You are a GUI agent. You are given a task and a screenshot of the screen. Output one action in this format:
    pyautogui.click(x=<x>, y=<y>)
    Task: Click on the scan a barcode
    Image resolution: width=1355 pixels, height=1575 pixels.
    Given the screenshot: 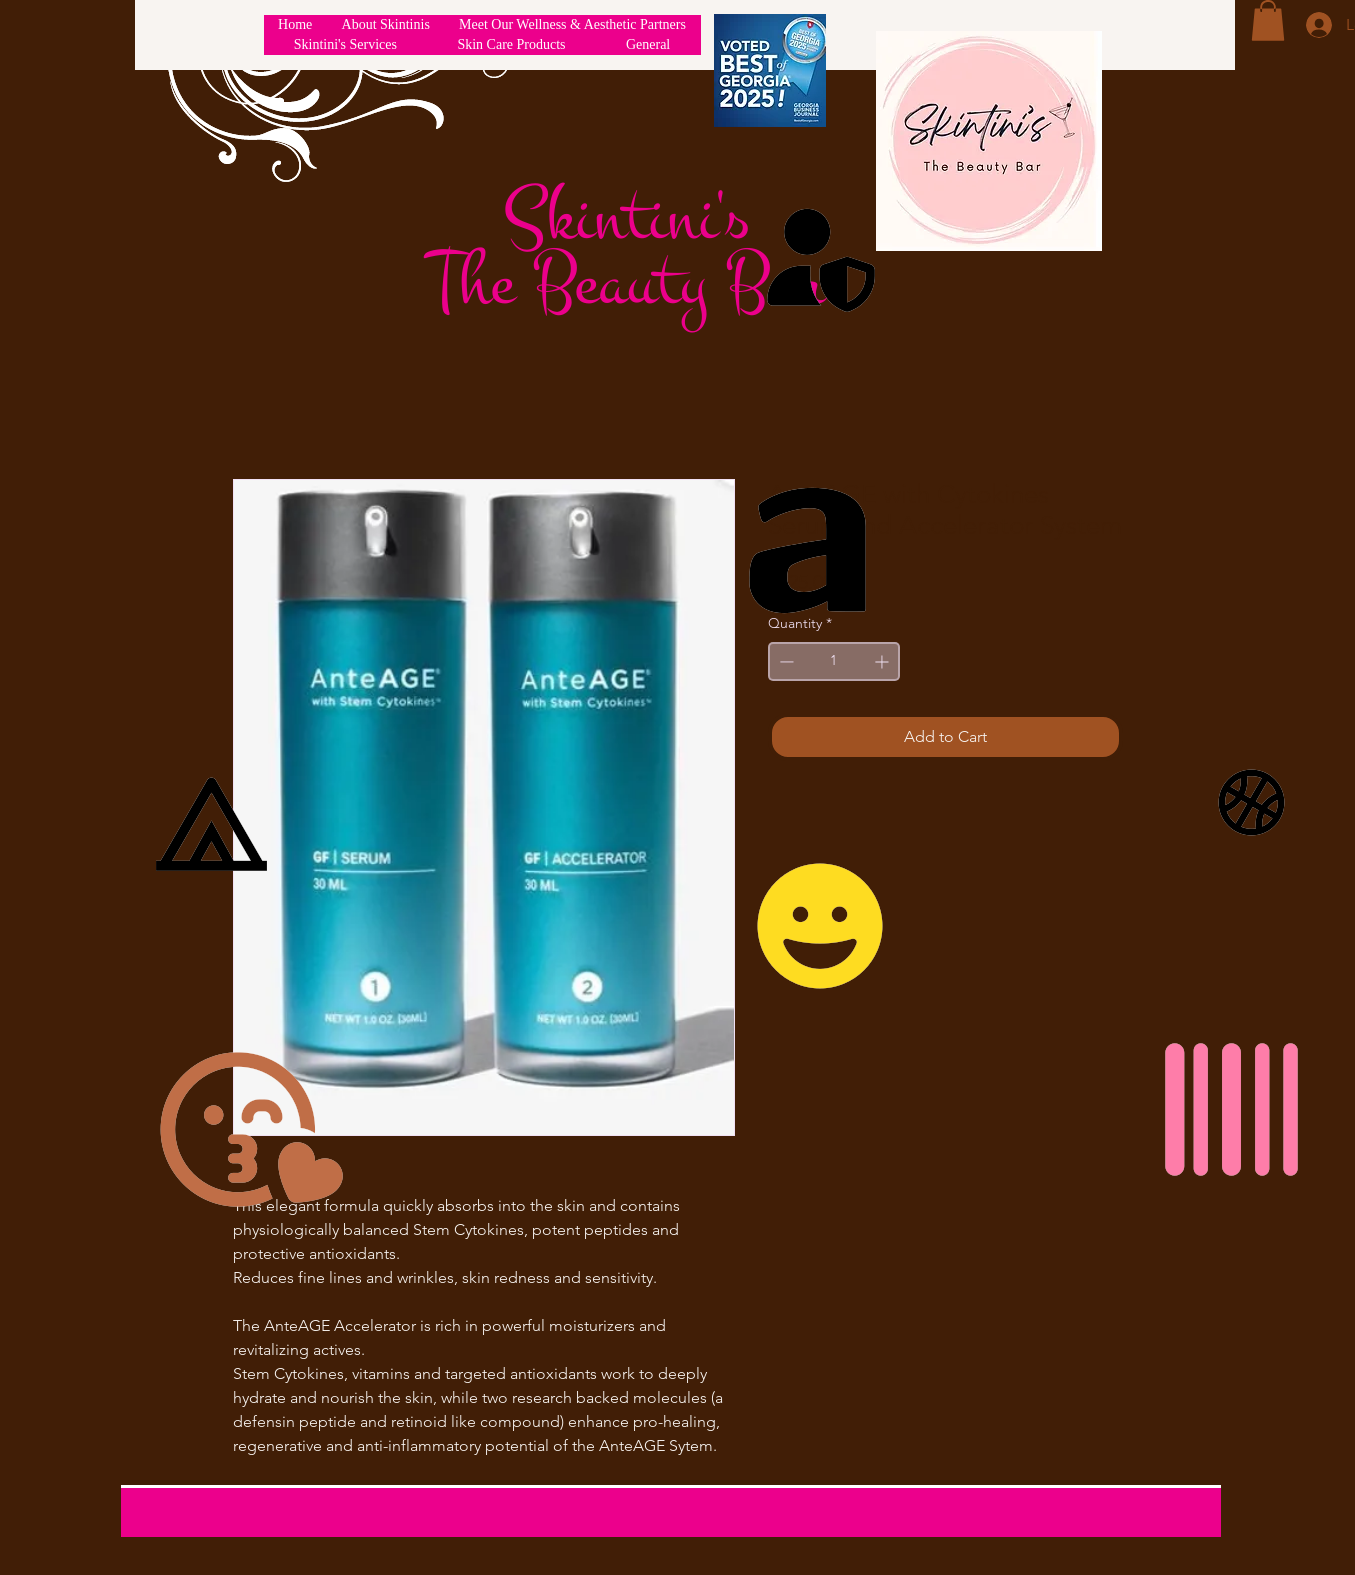 What is the action you would take?
    pyautogui.click(x=1231, y=1109)
    